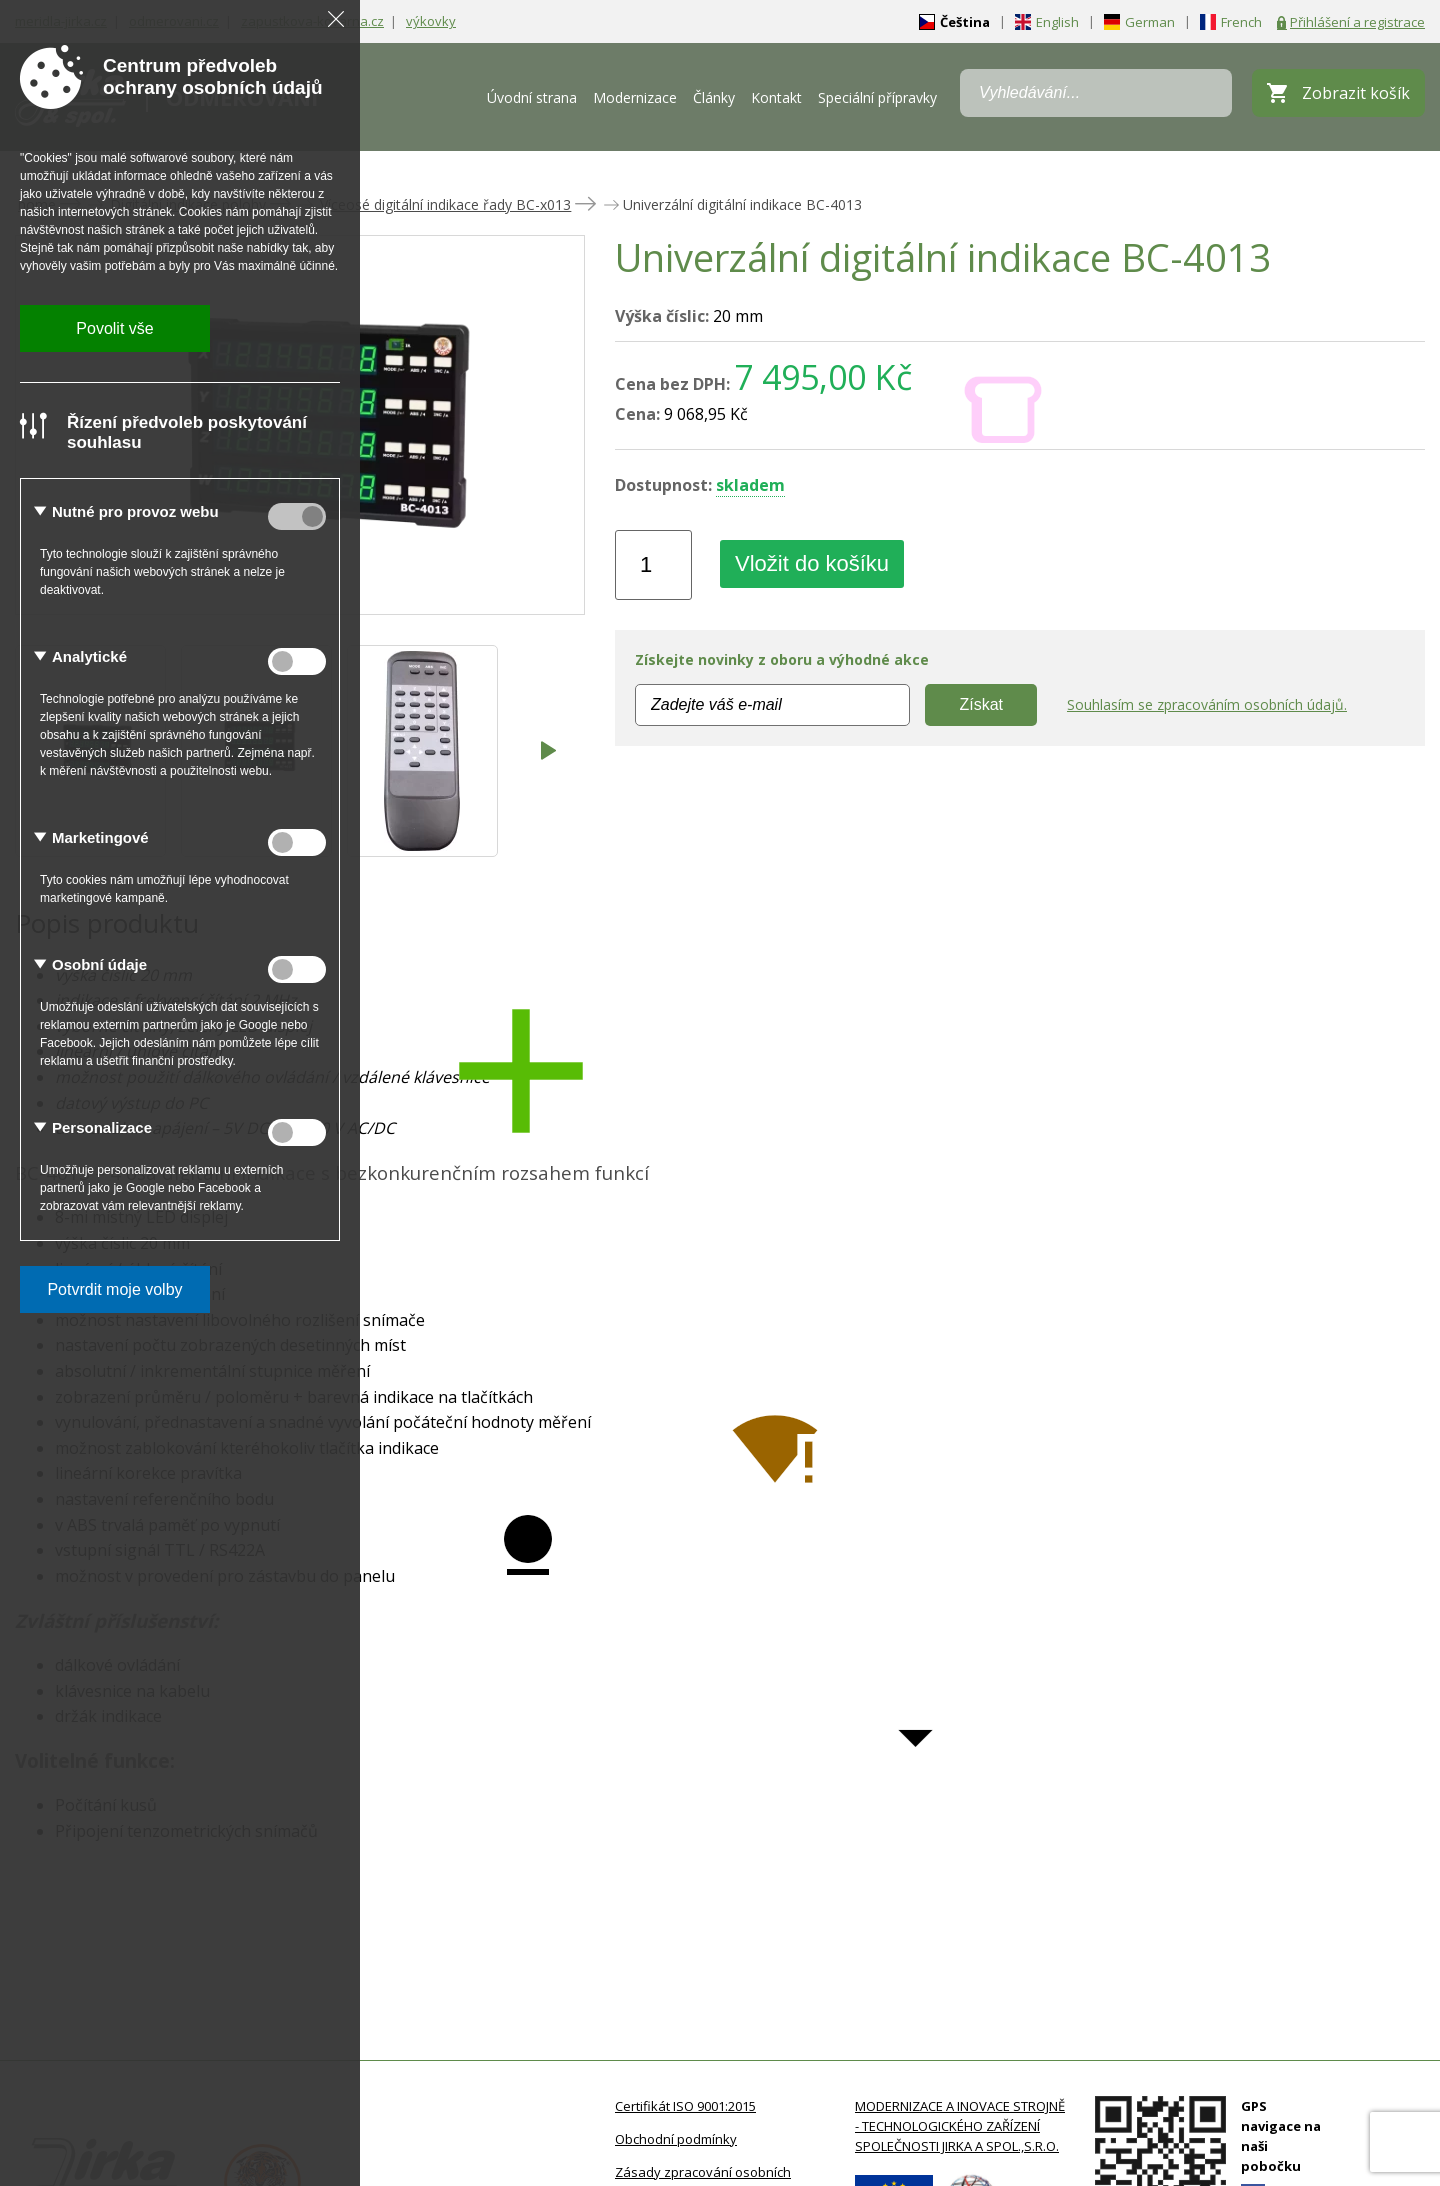  I want to click on browse bakery or bread products, so click(1003, 408).